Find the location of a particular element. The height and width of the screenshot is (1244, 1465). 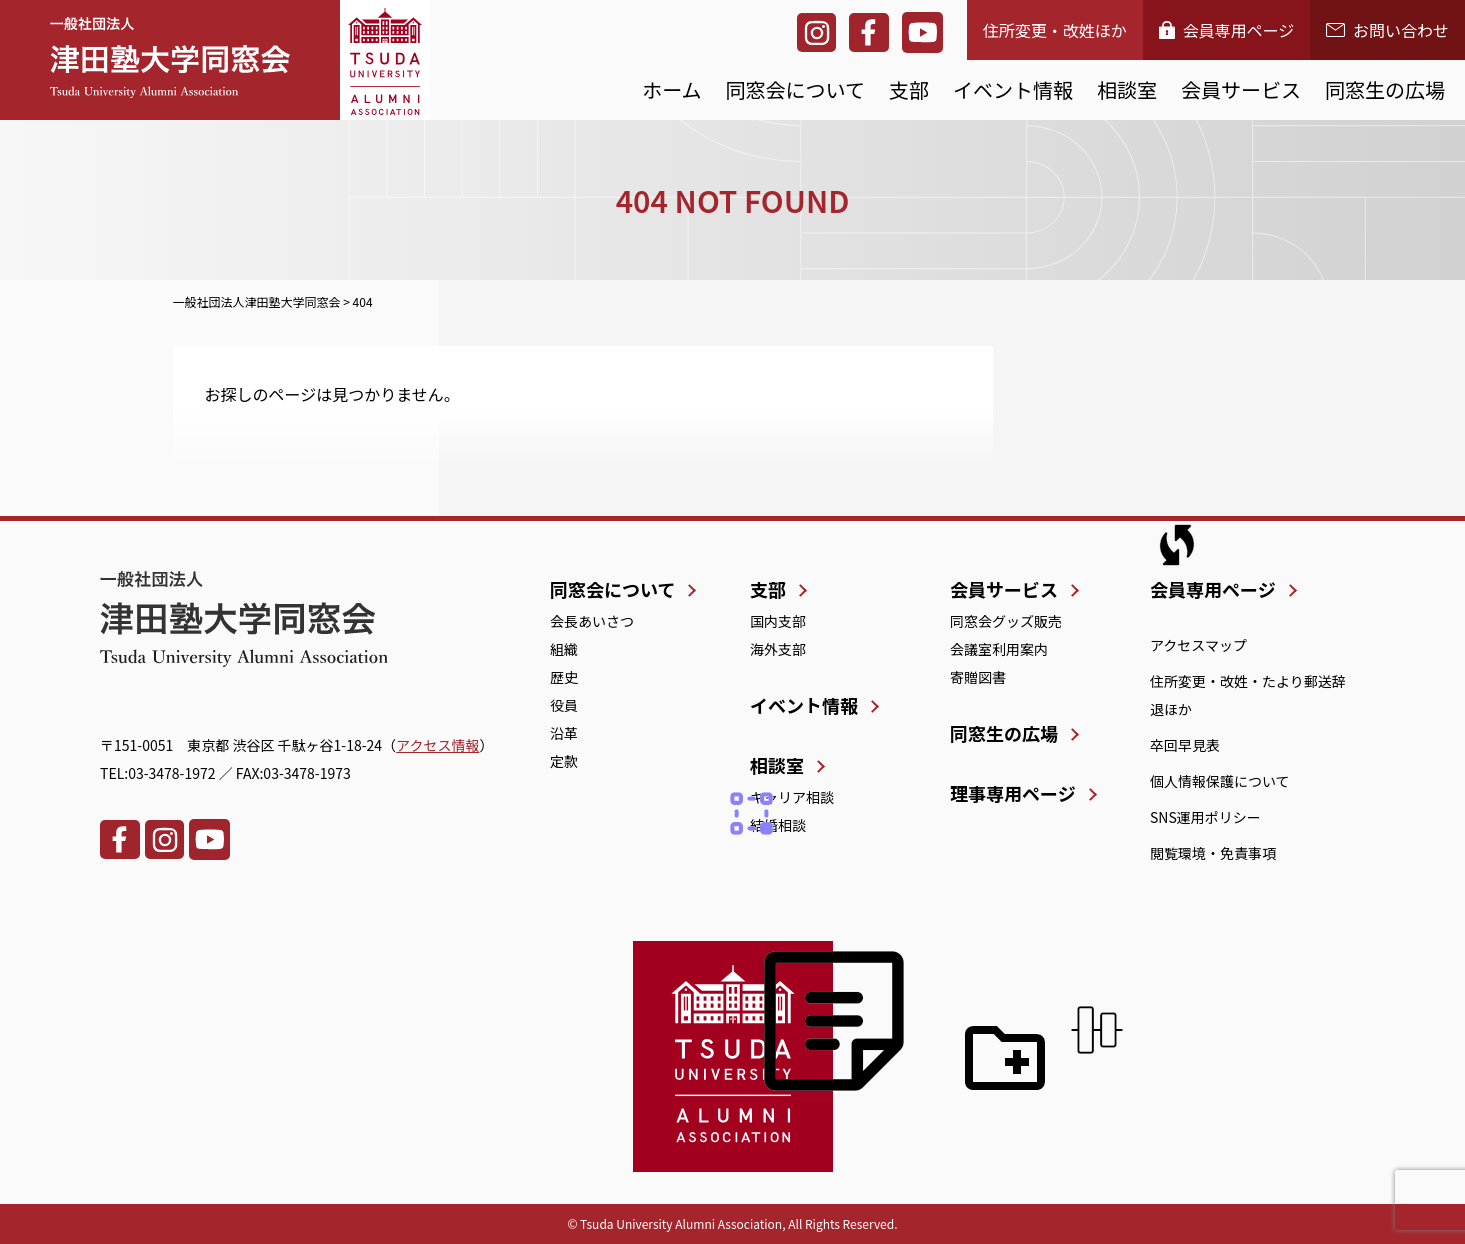

initiate wifi protected setup (WPS) connection is located at coordinates (1177, 545).